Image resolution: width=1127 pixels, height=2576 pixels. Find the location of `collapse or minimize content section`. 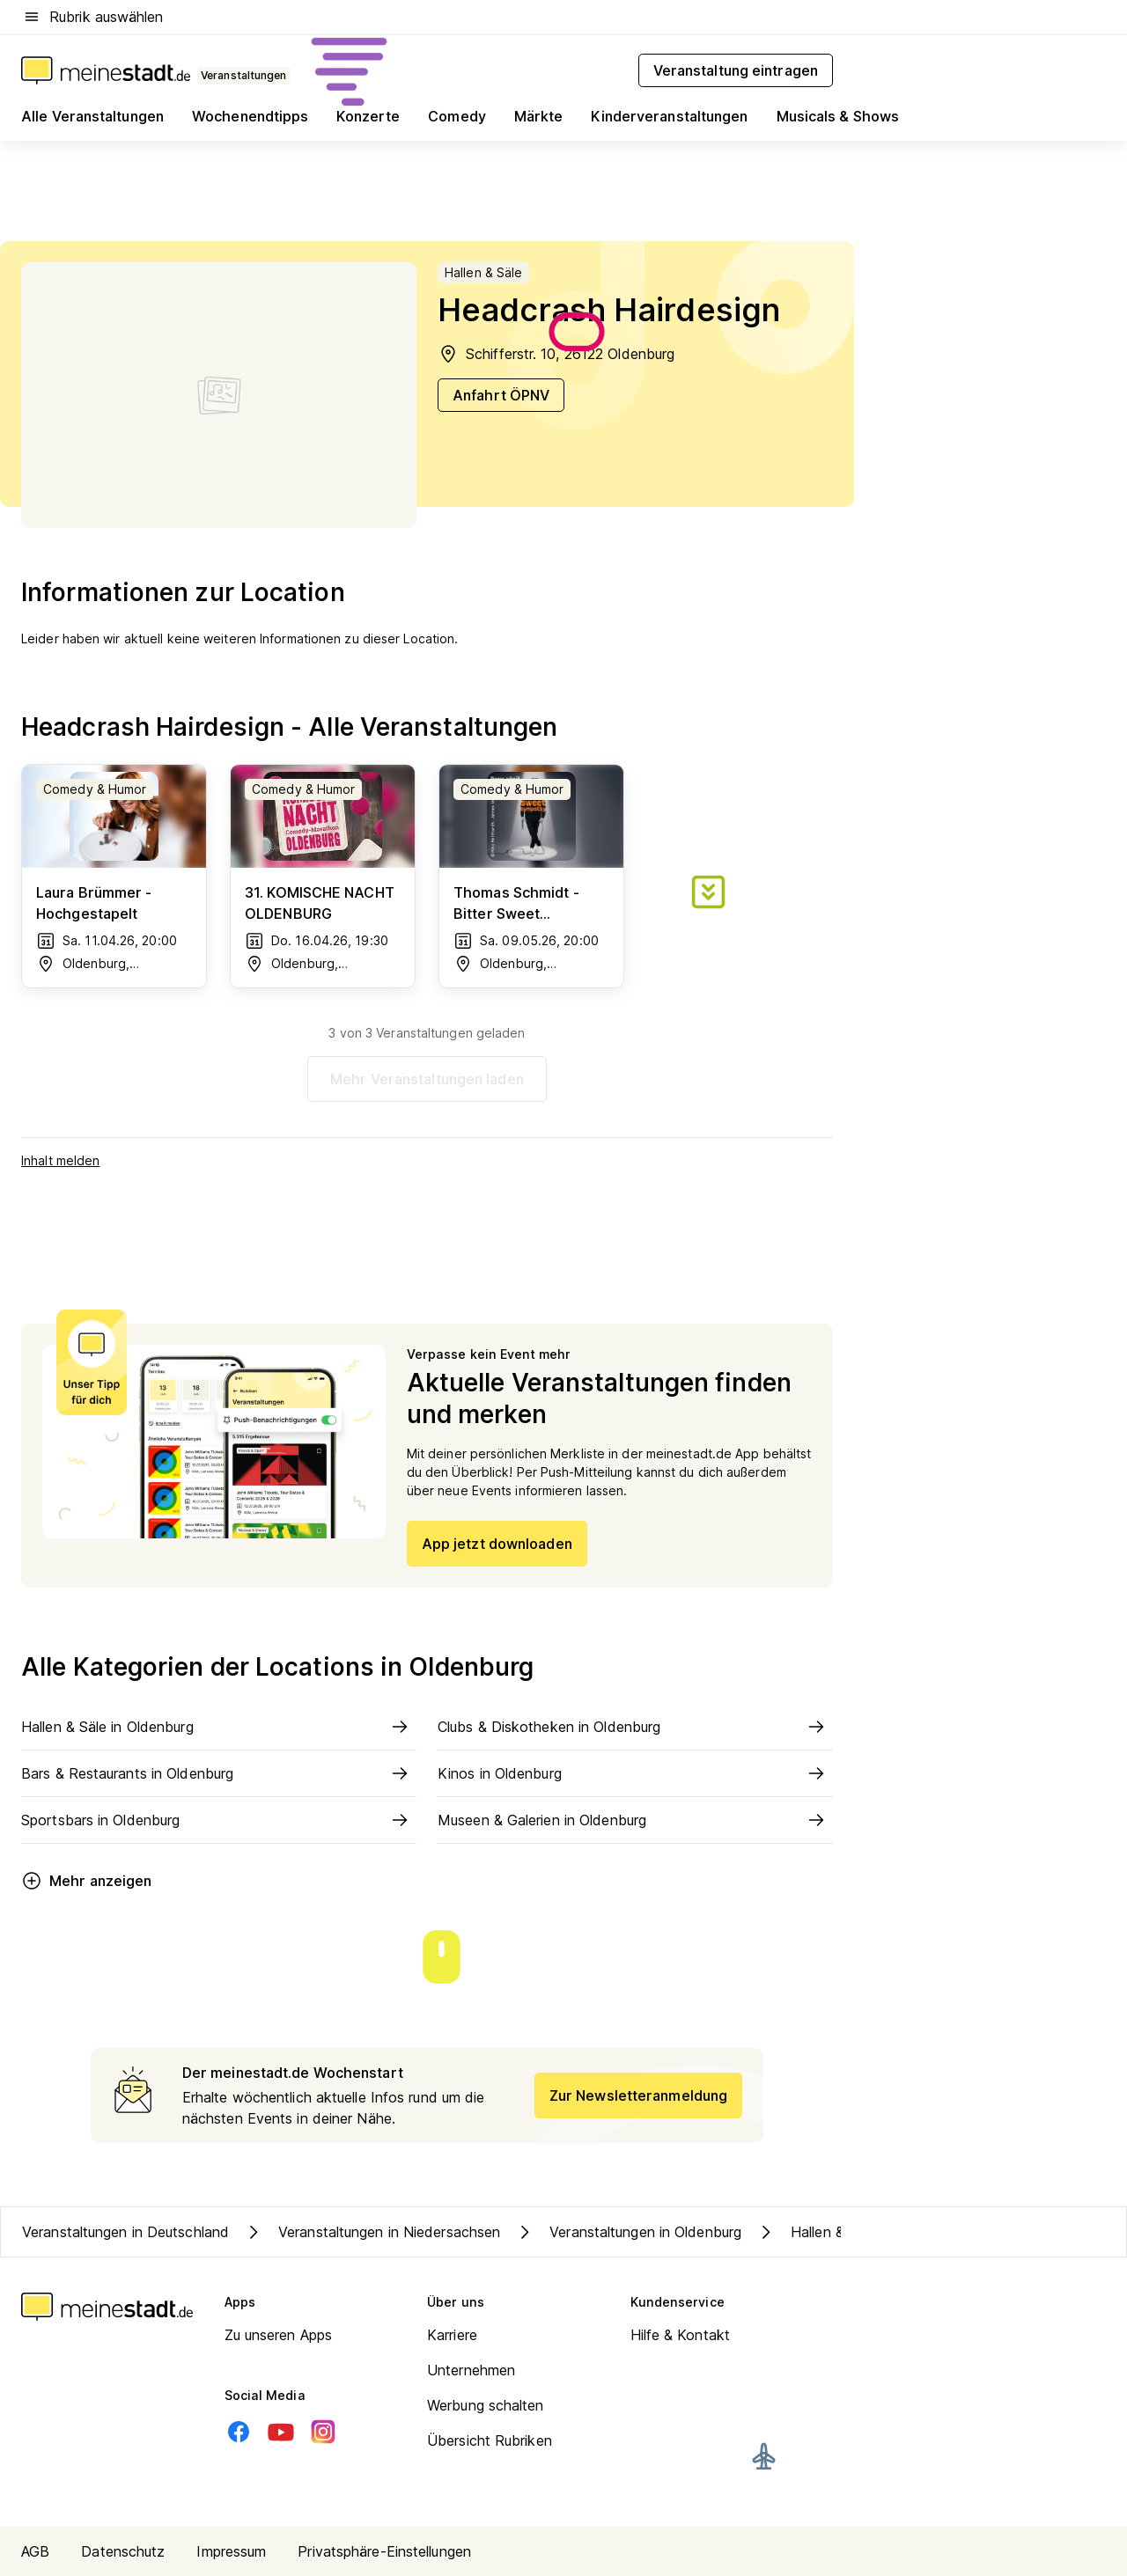

collapse or minimize content section is located at coordinates (708, 892).